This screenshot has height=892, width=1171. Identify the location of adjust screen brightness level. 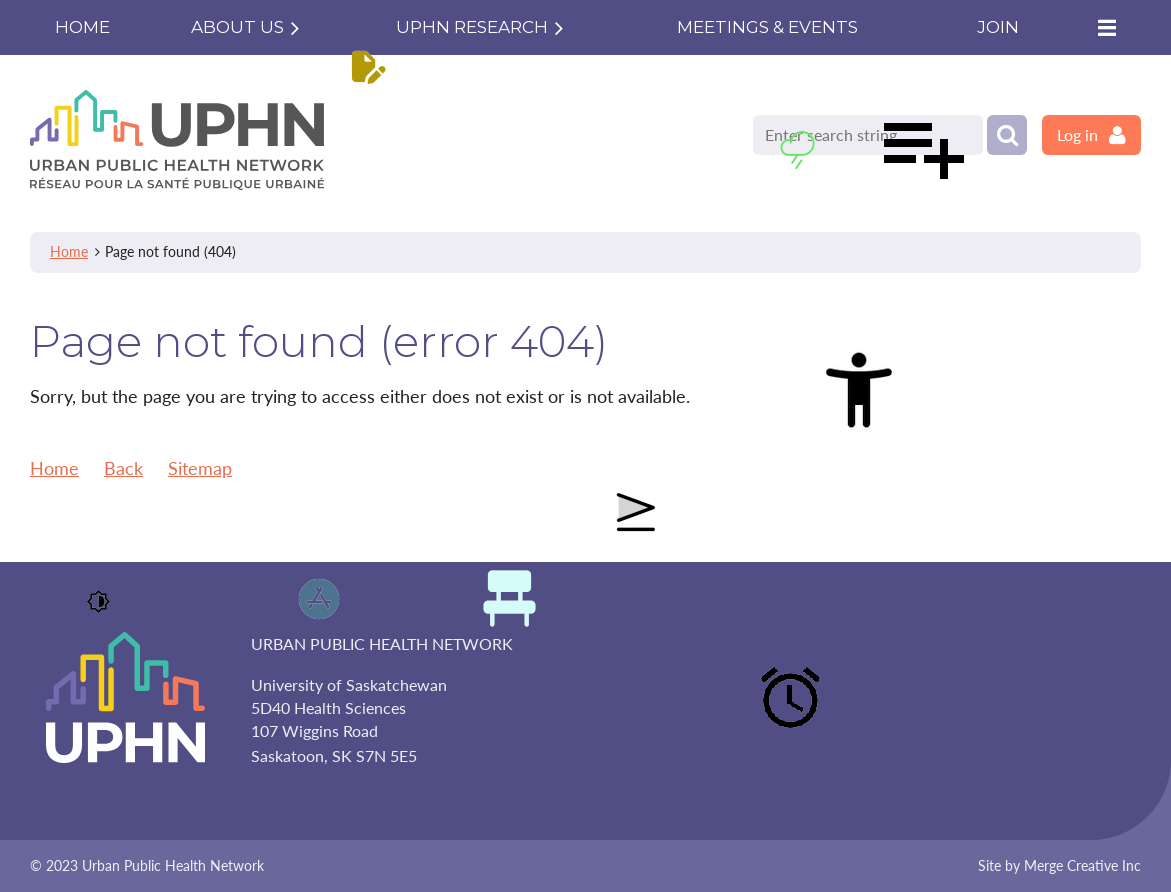
(98, 601).